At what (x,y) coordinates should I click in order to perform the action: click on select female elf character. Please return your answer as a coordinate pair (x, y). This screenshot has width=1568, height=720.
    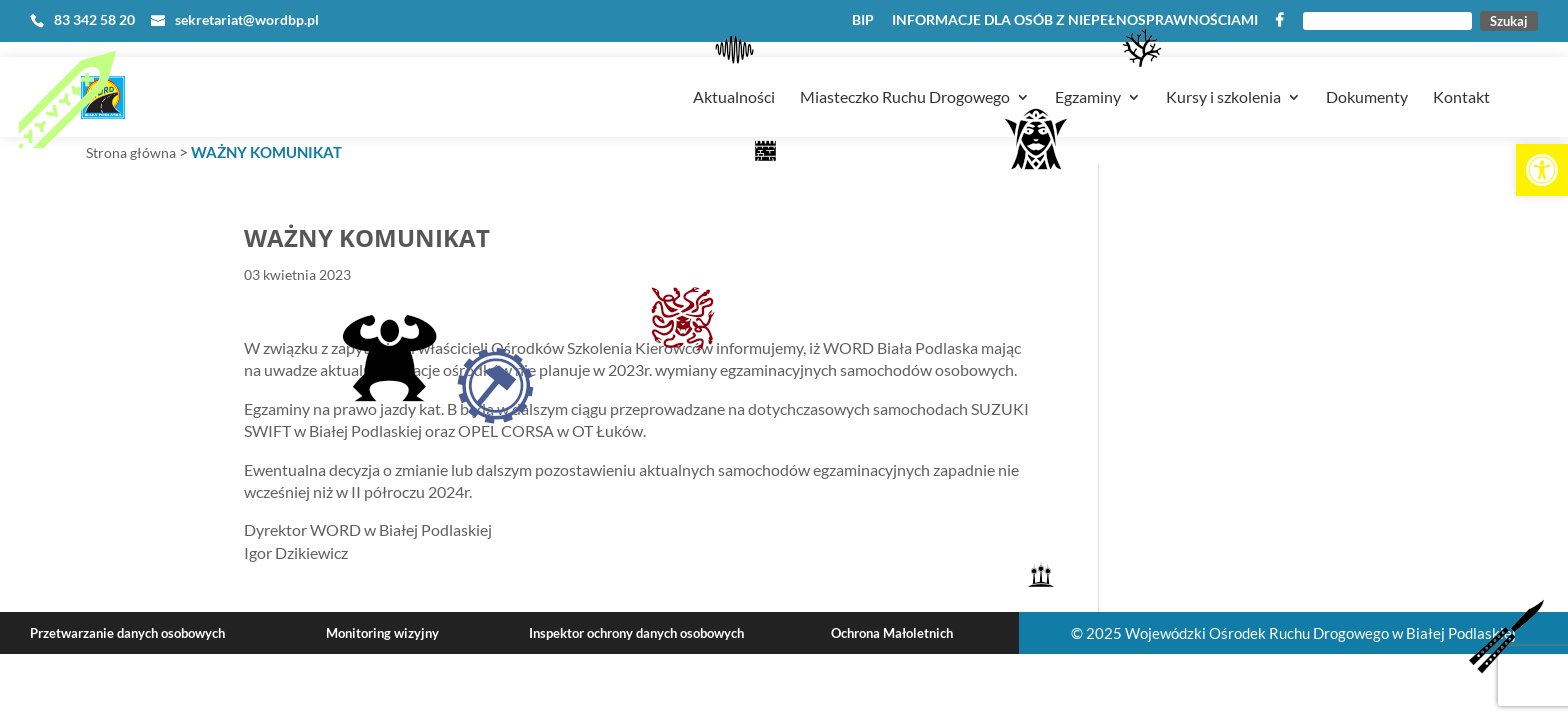
    Looking at the image, I should click on (1036, 139).